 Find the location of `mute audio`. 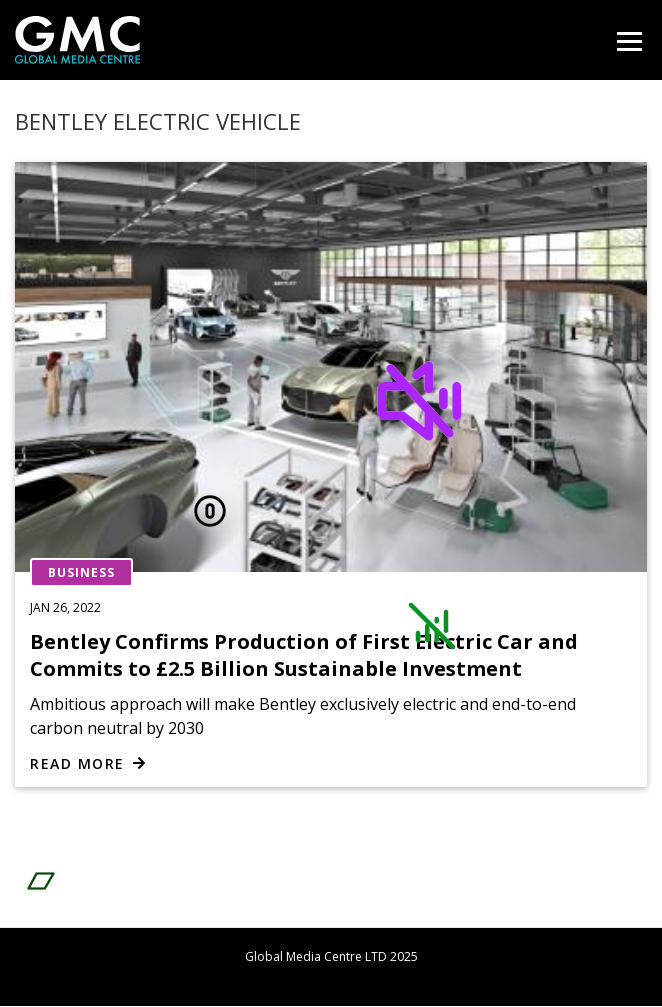

mute audio is located at coordinates (417, 401).